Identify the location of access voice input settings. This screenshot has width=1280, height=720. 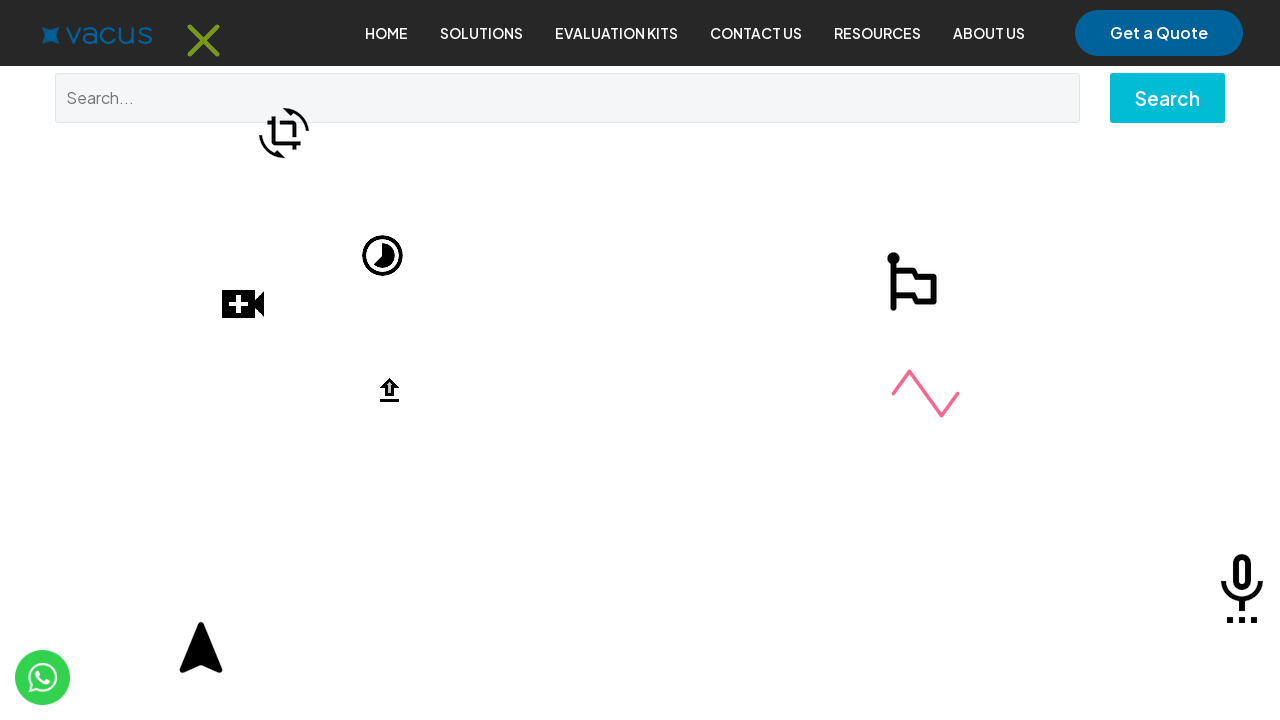
(1242, 587).